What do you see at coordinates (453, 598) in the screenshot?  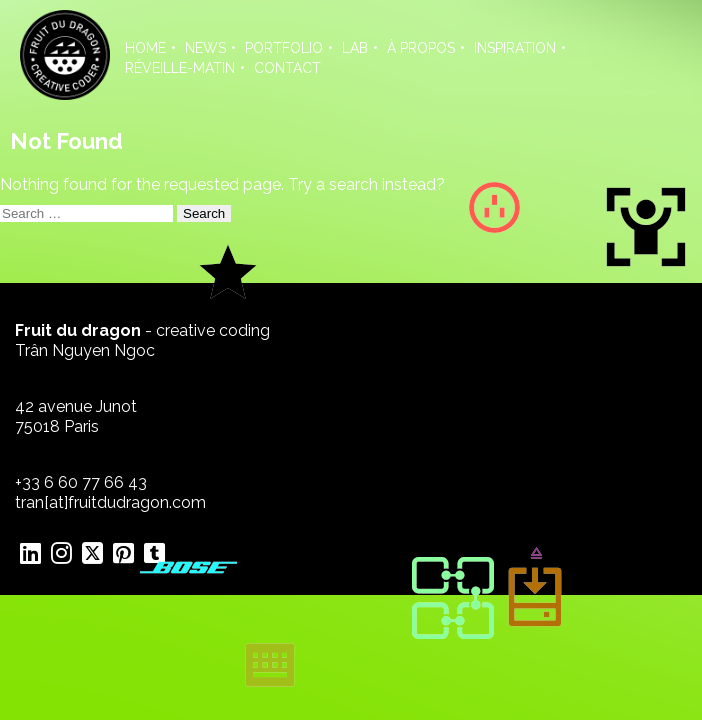 I see `xyflow brand logo` at bounding box center [453, 598].